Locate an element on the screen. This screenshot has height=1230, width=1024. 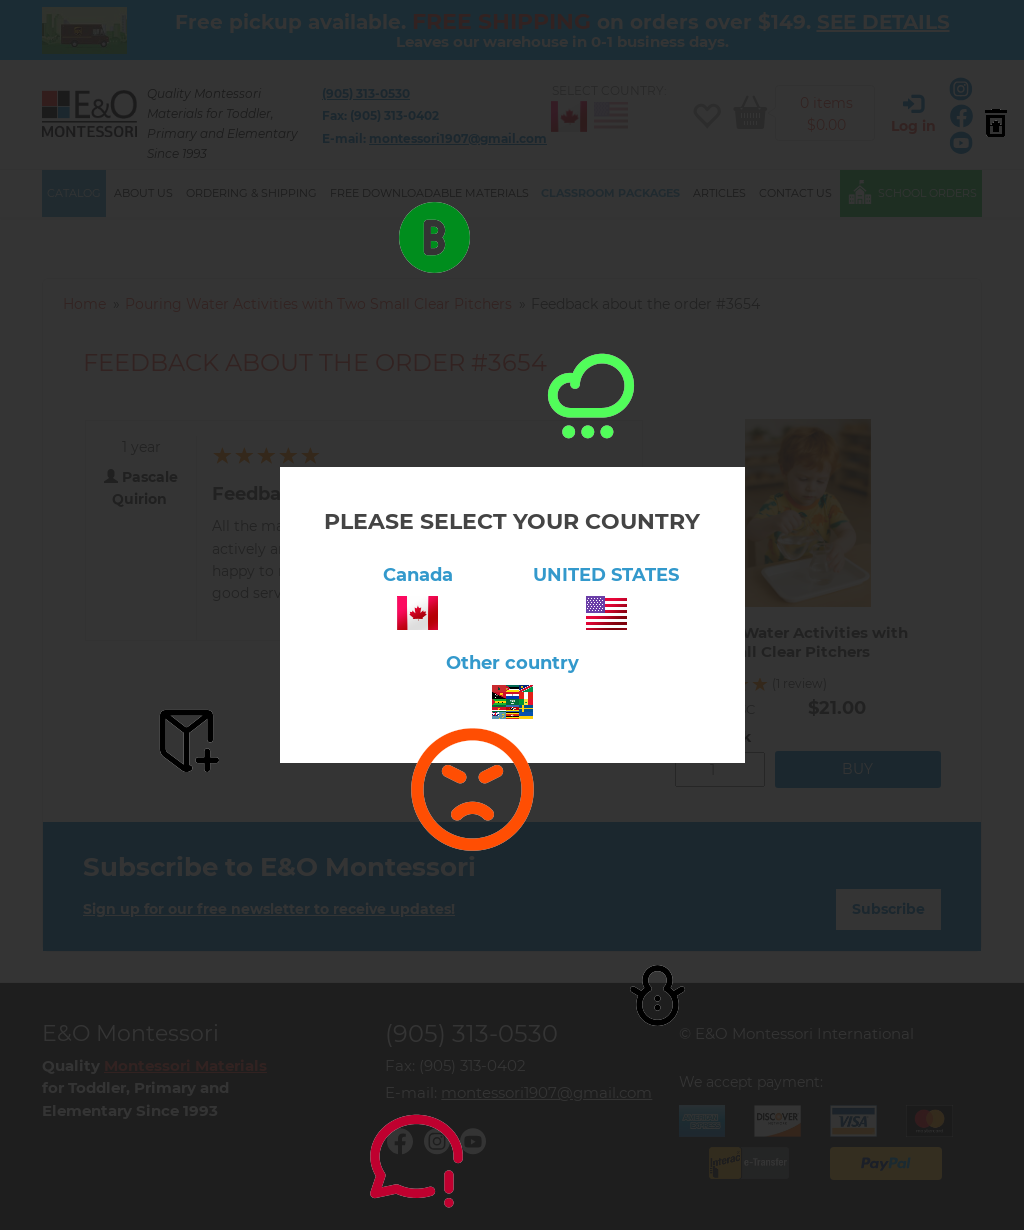
apply bold formatting to selected text is located at coordinates (434, 237).